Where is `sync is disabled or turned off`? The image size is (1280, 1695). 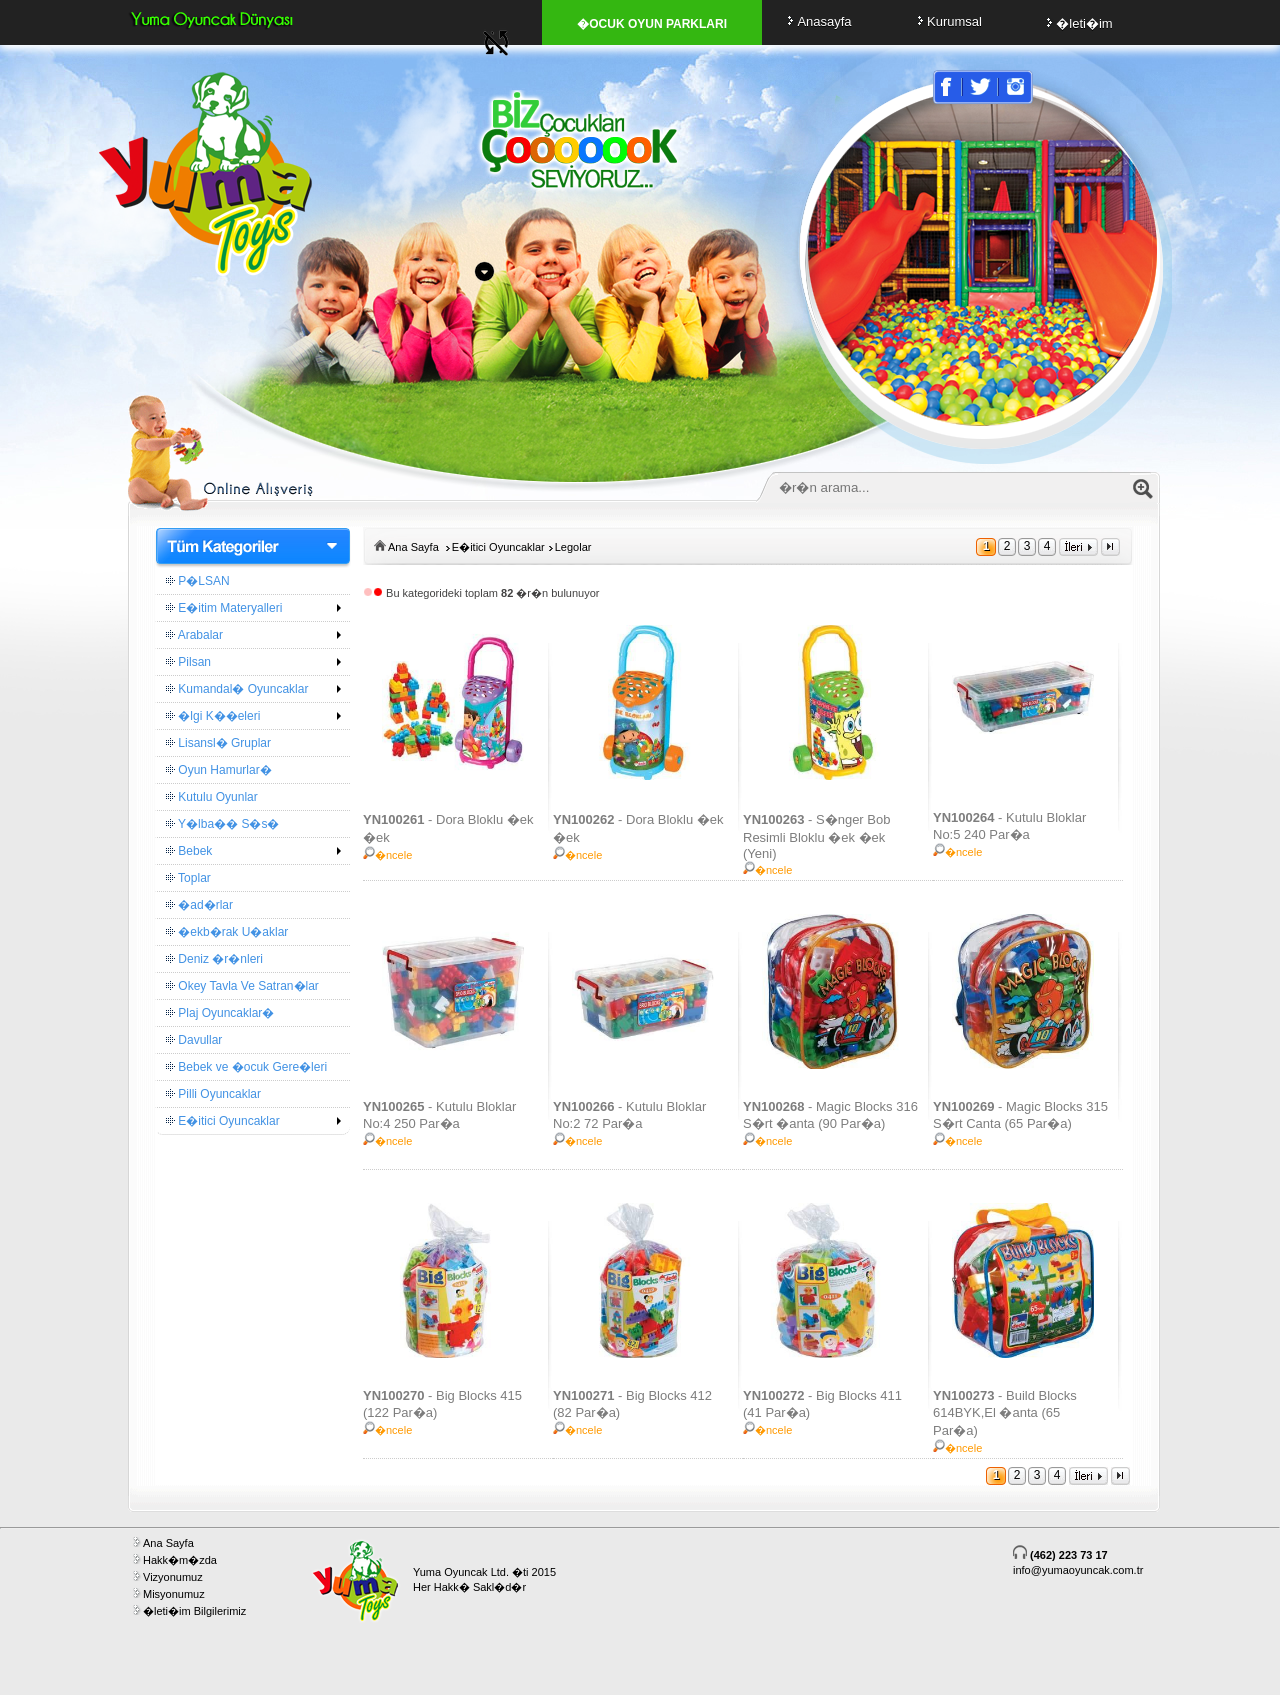
sync is disabled or turned off is located at coordinates (496, 42).